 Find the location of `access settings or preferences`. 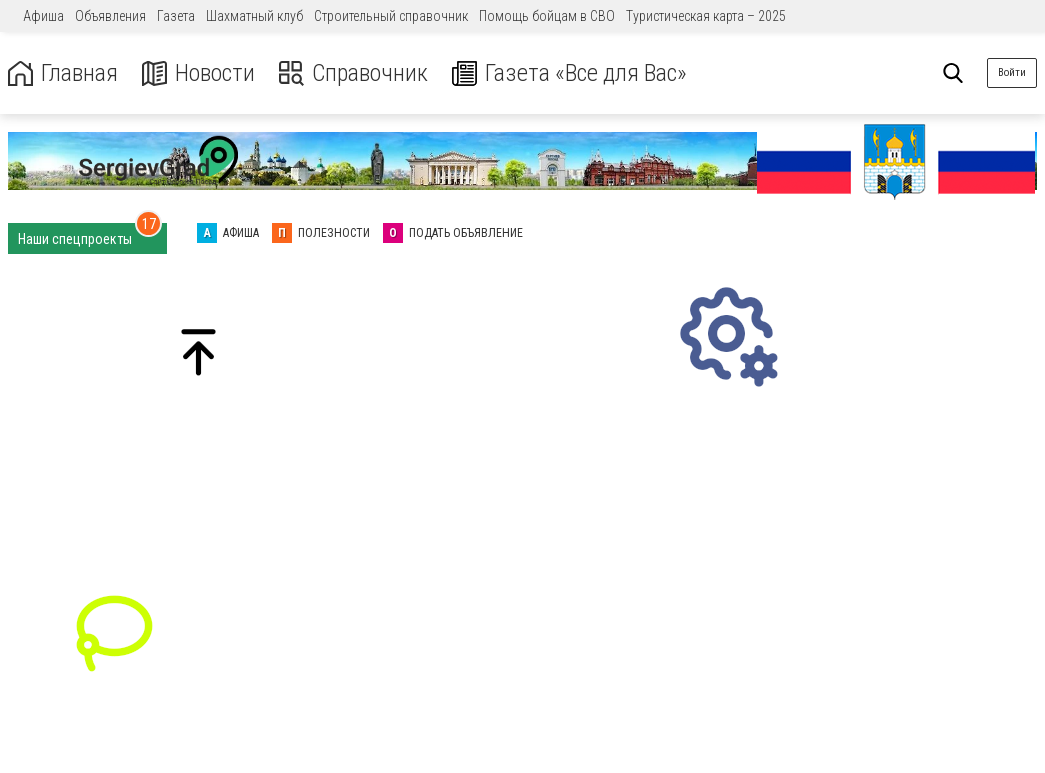

access settings or preferences is located at coordinates (726, 333).